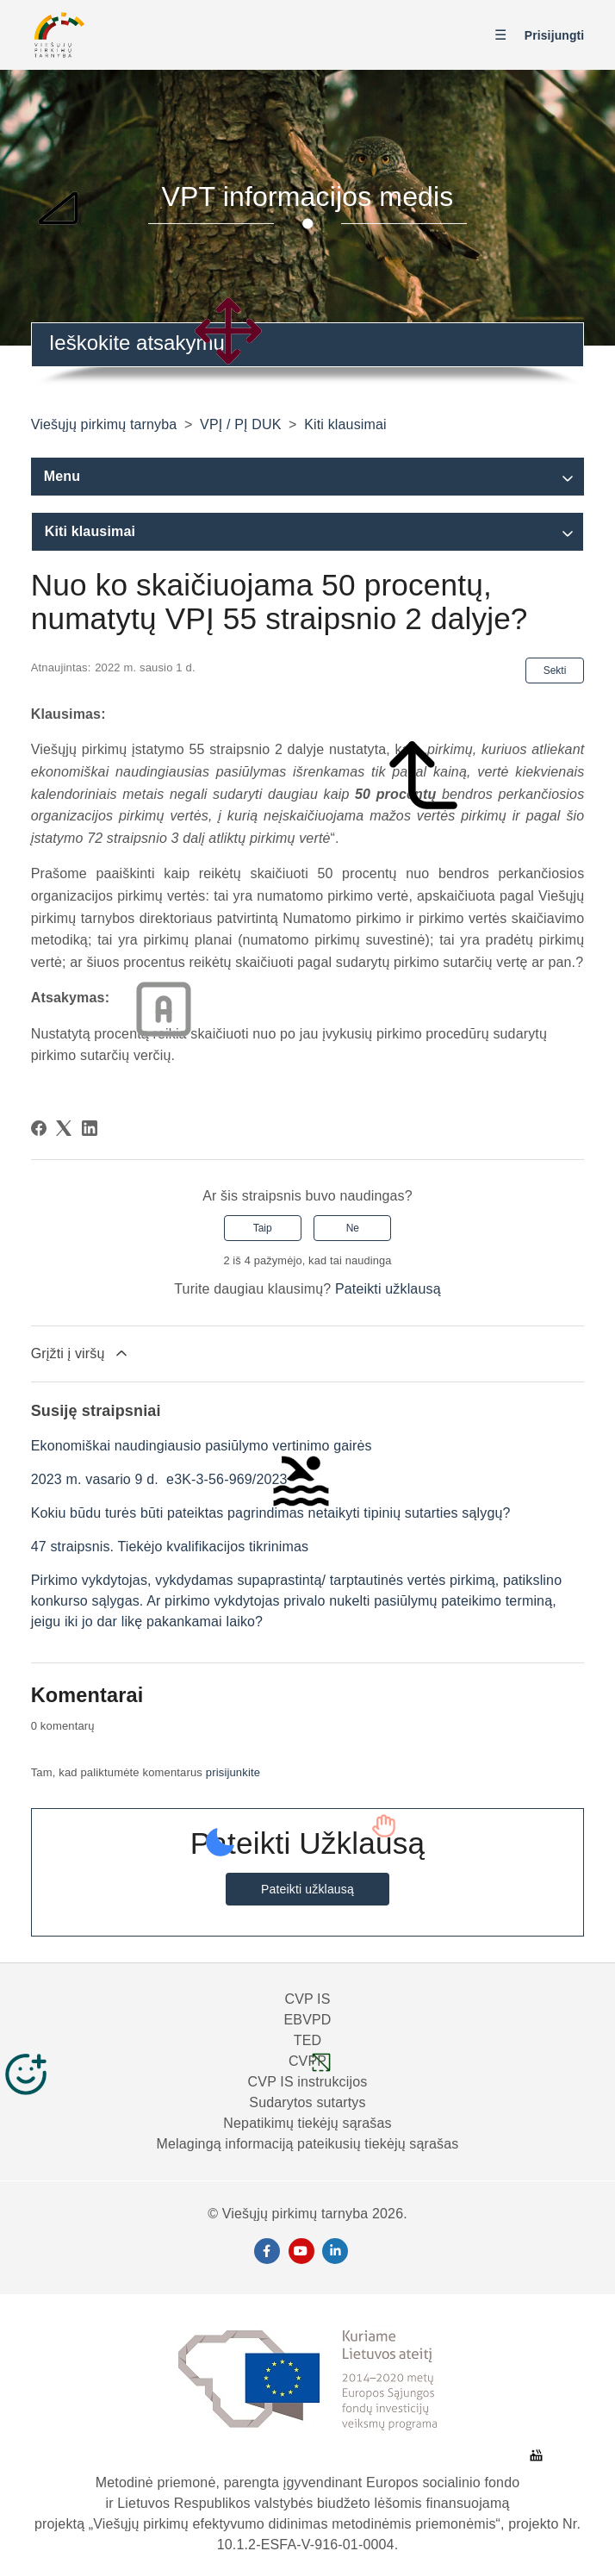 The height and width of the screenshot is (2576, 615). I want to click on add a reaction to a message, so click(26, 2074).